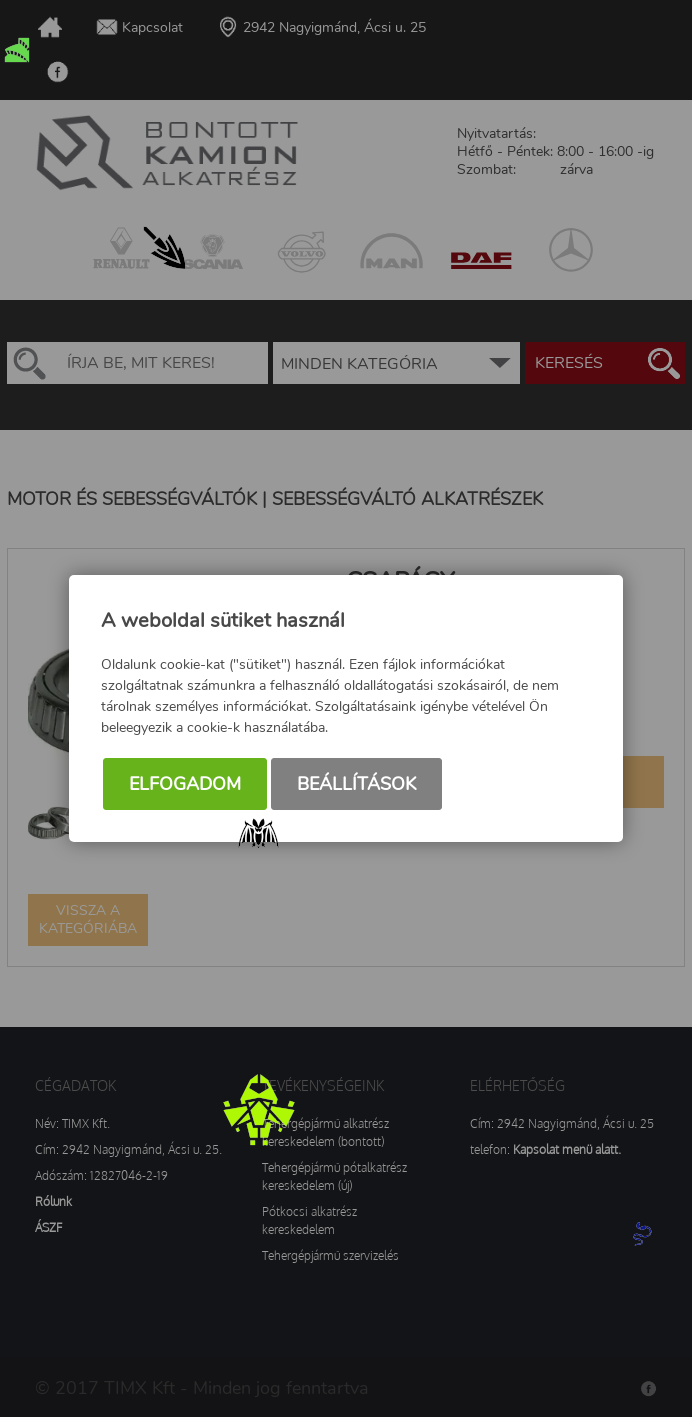  What do you see at coordinates (258, 833) in the screenshot?
I see `bat creature icon for halloween or horror-themed game` at bounding box center [258, 833].